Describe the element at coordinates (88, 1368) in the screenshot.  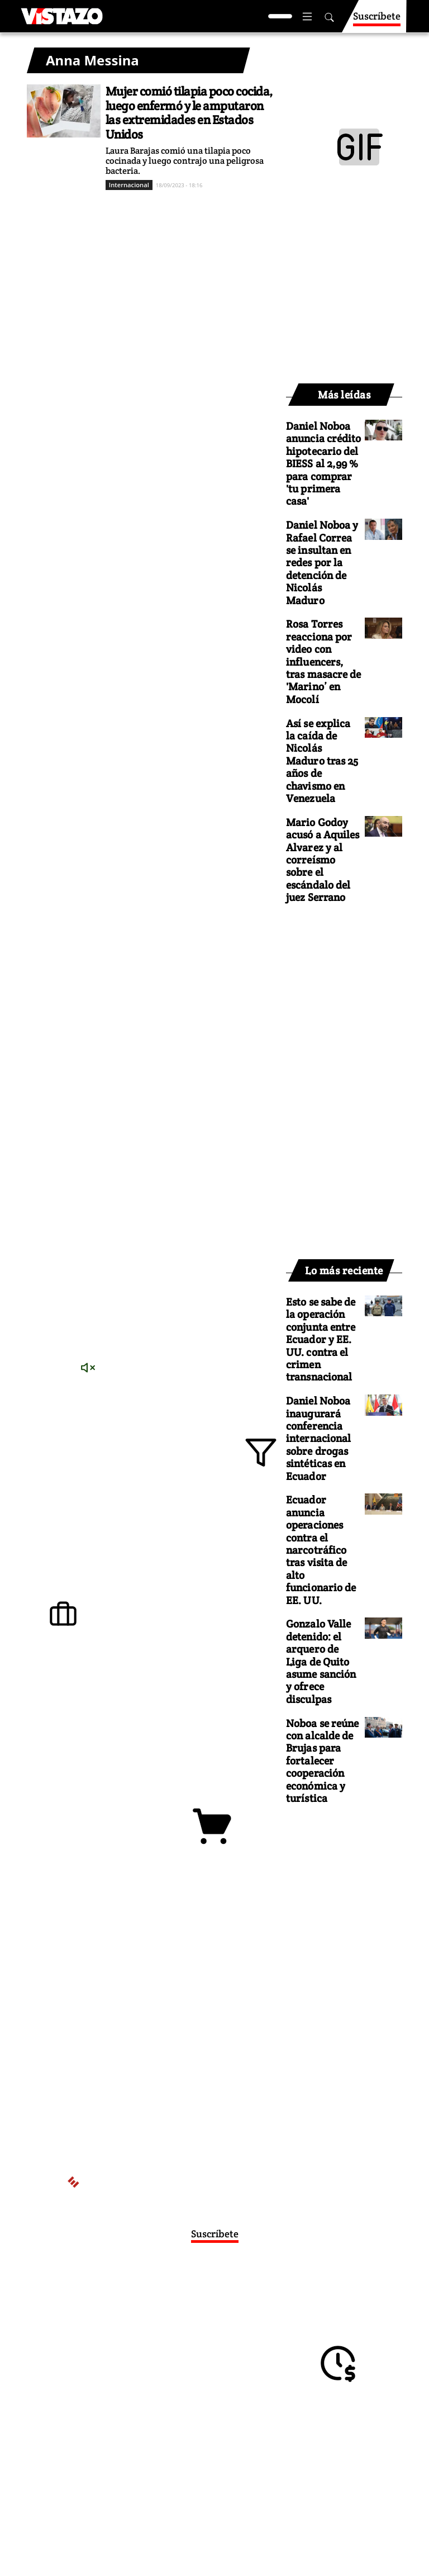
I see `mute audio or sound` at that location.